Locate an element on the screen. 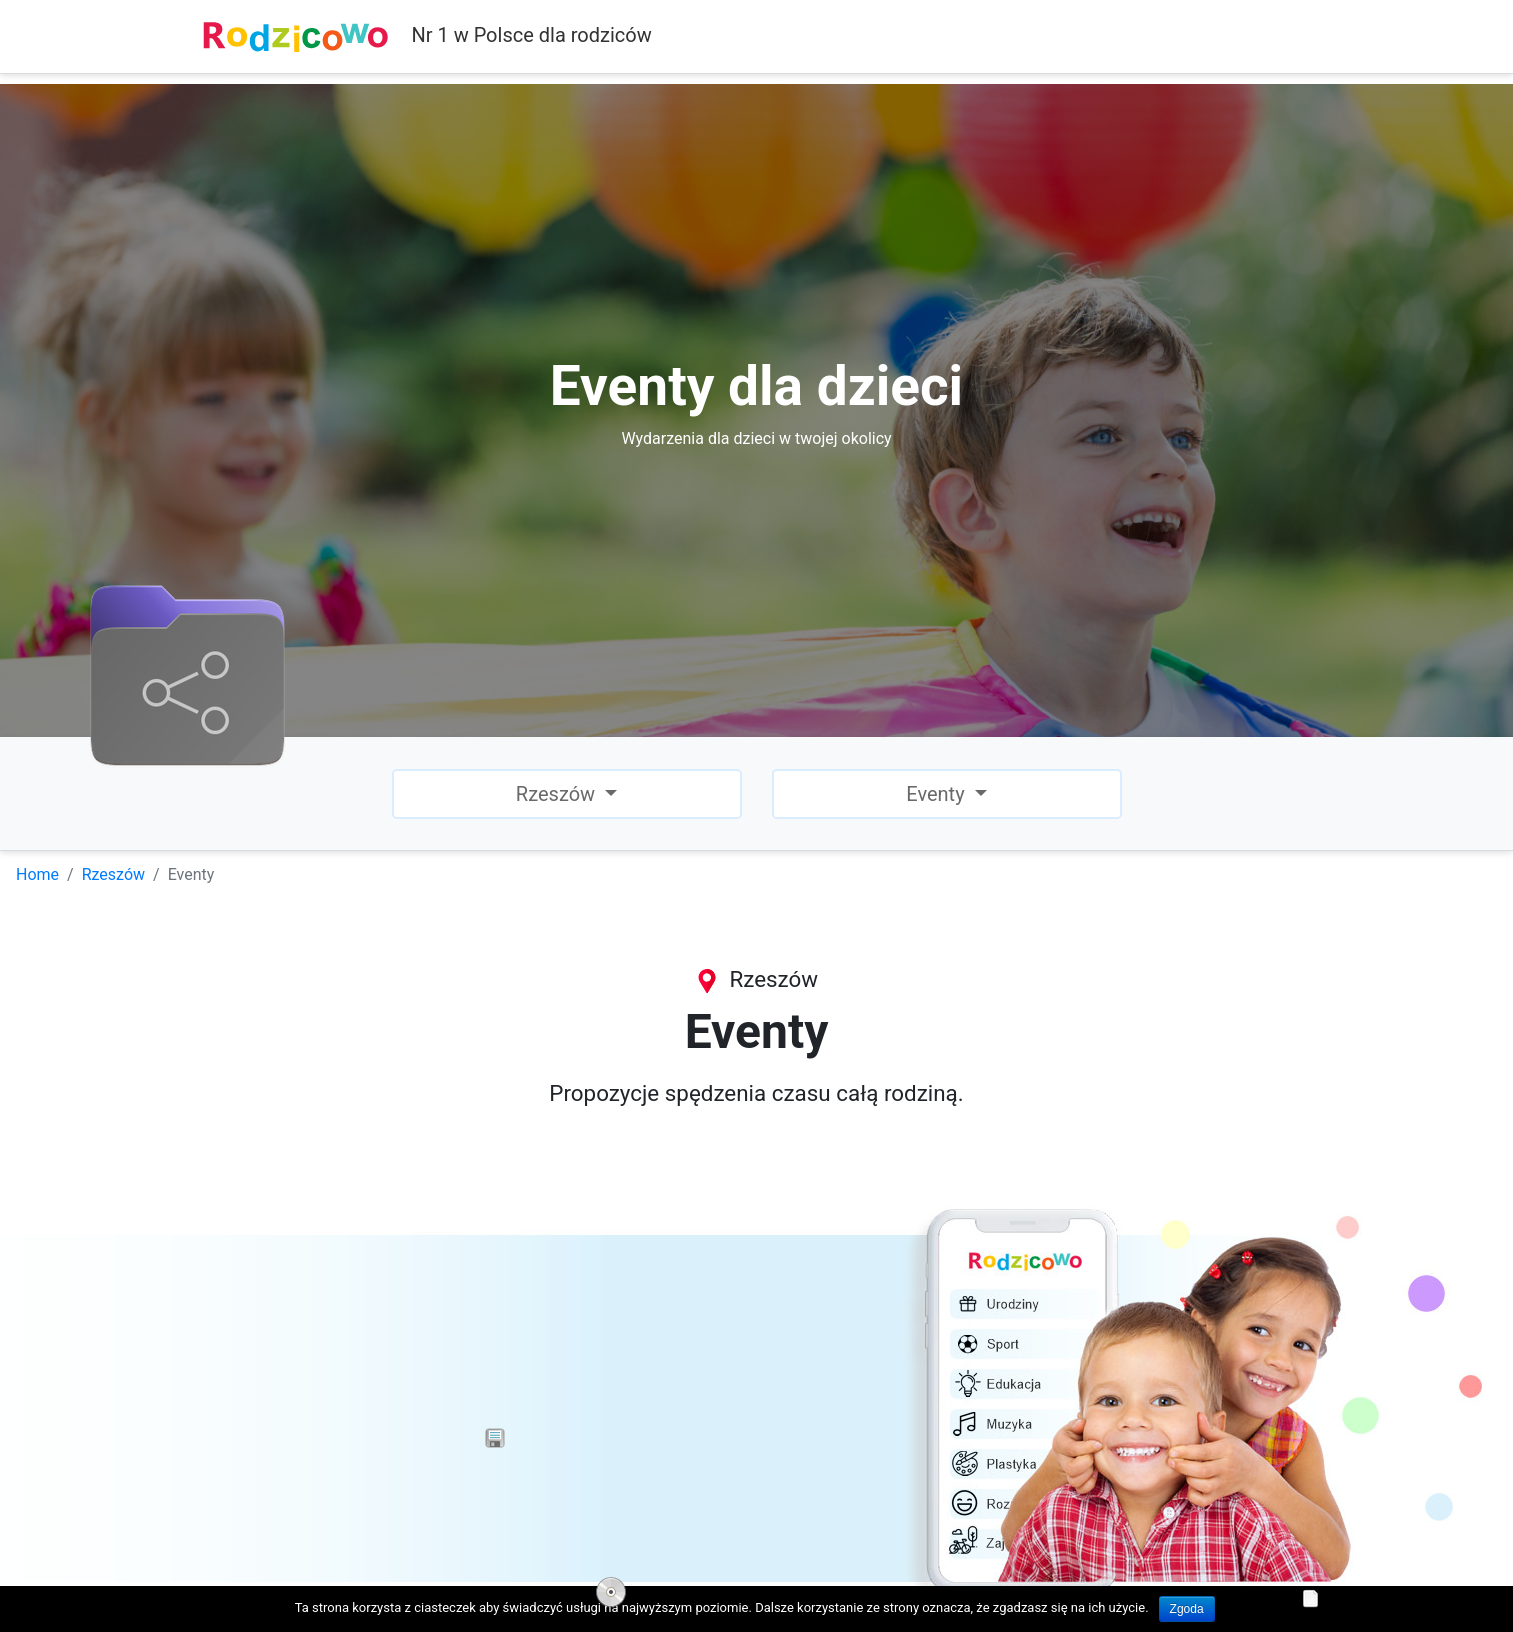  indicates a blu-ray disc drive or media is located at coordinates (611, 1592).